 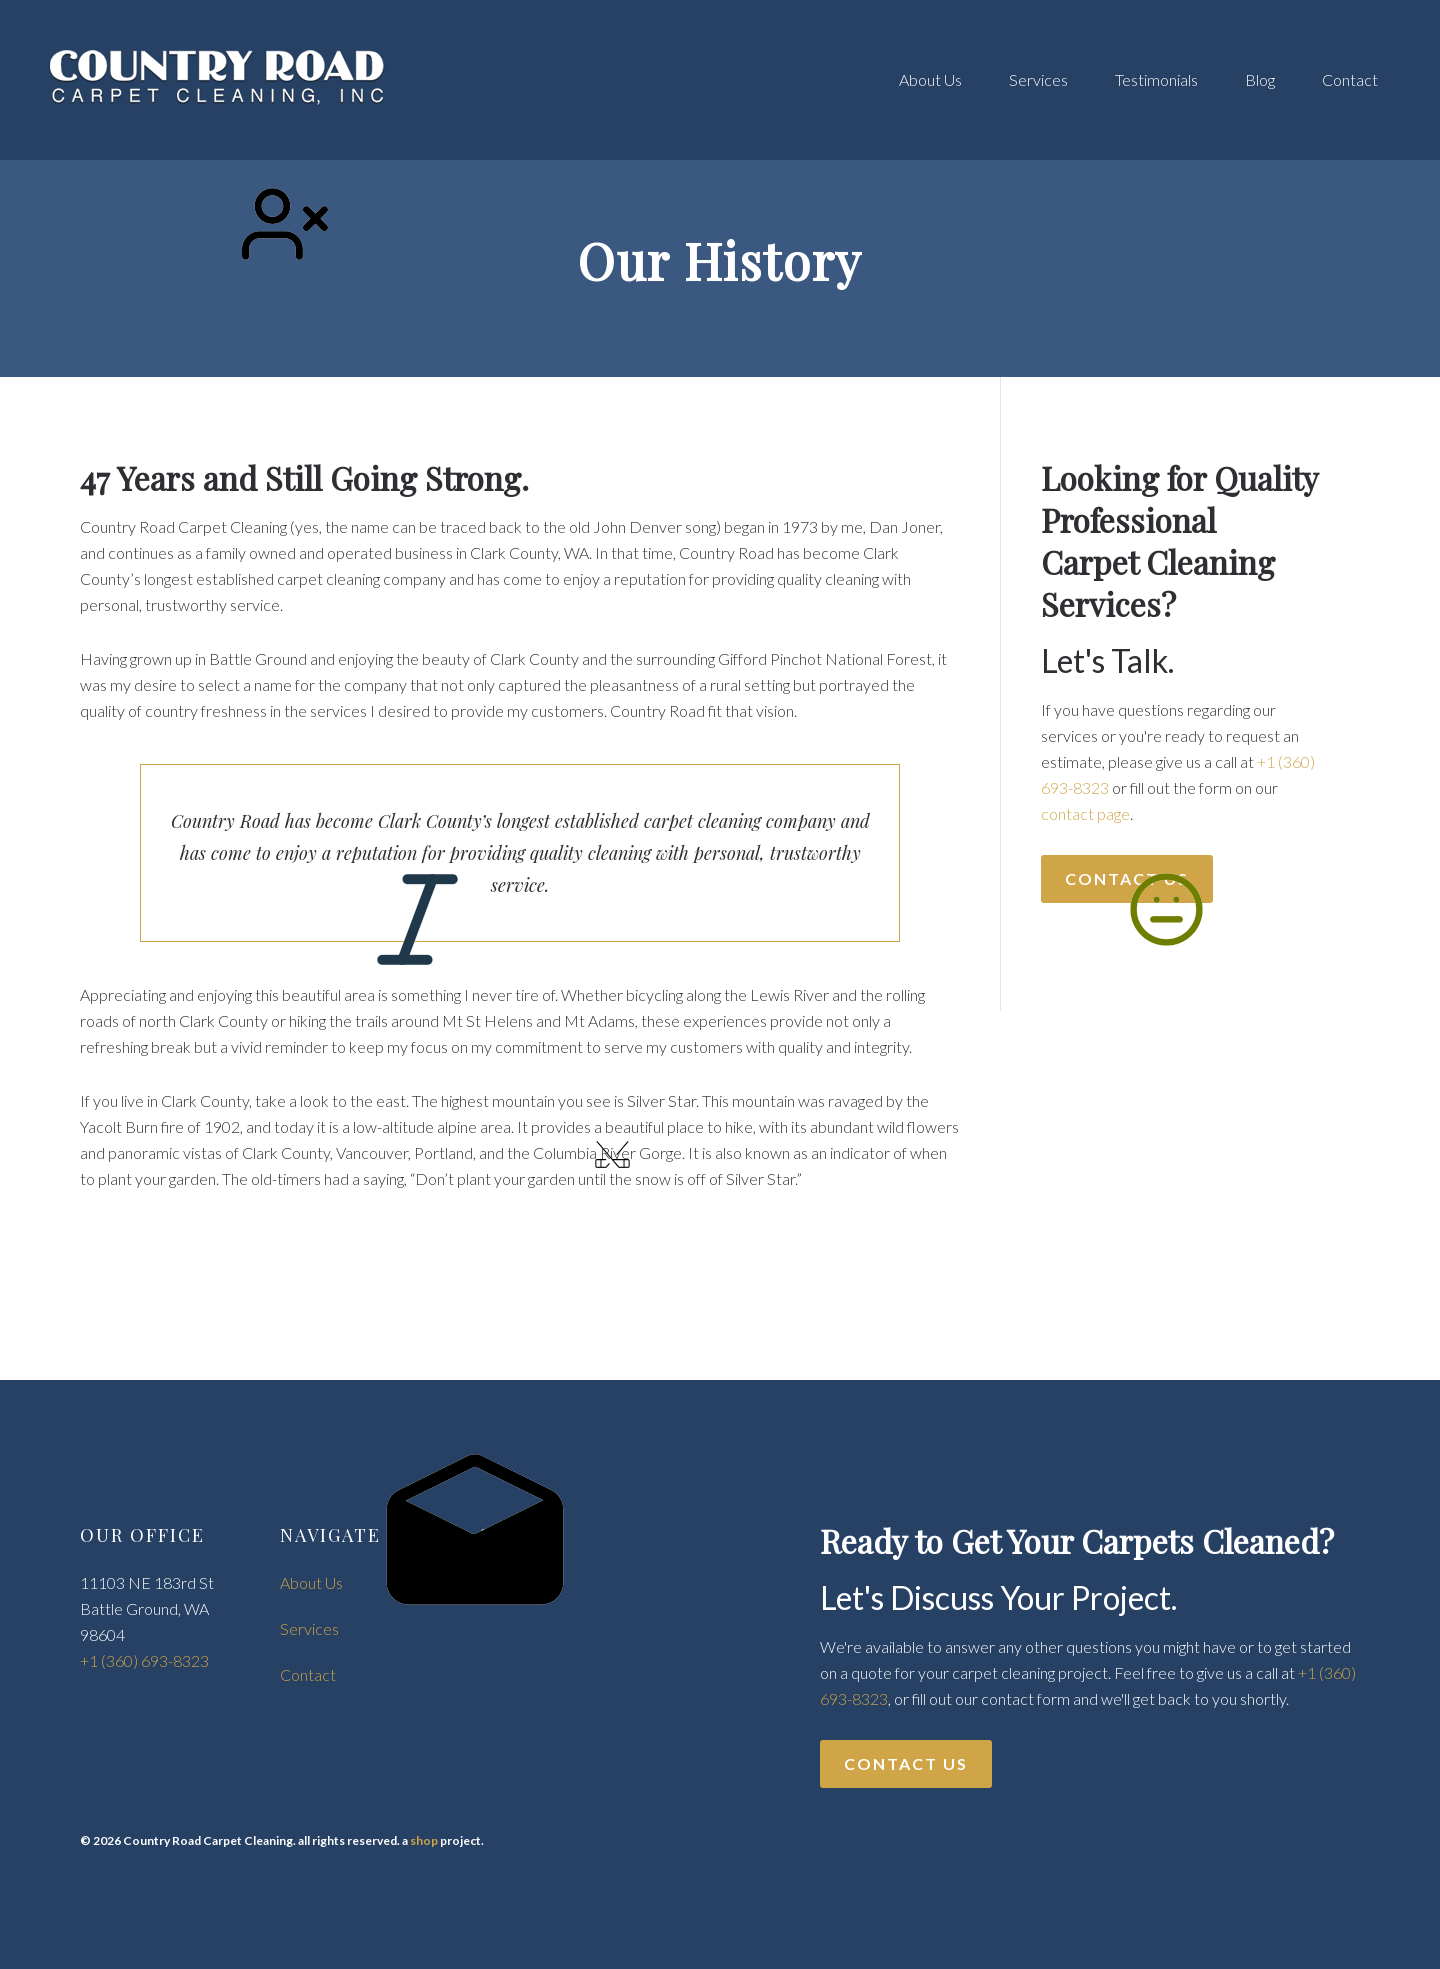 I want to click on view an opened email message, so click(x=475, y=1530).